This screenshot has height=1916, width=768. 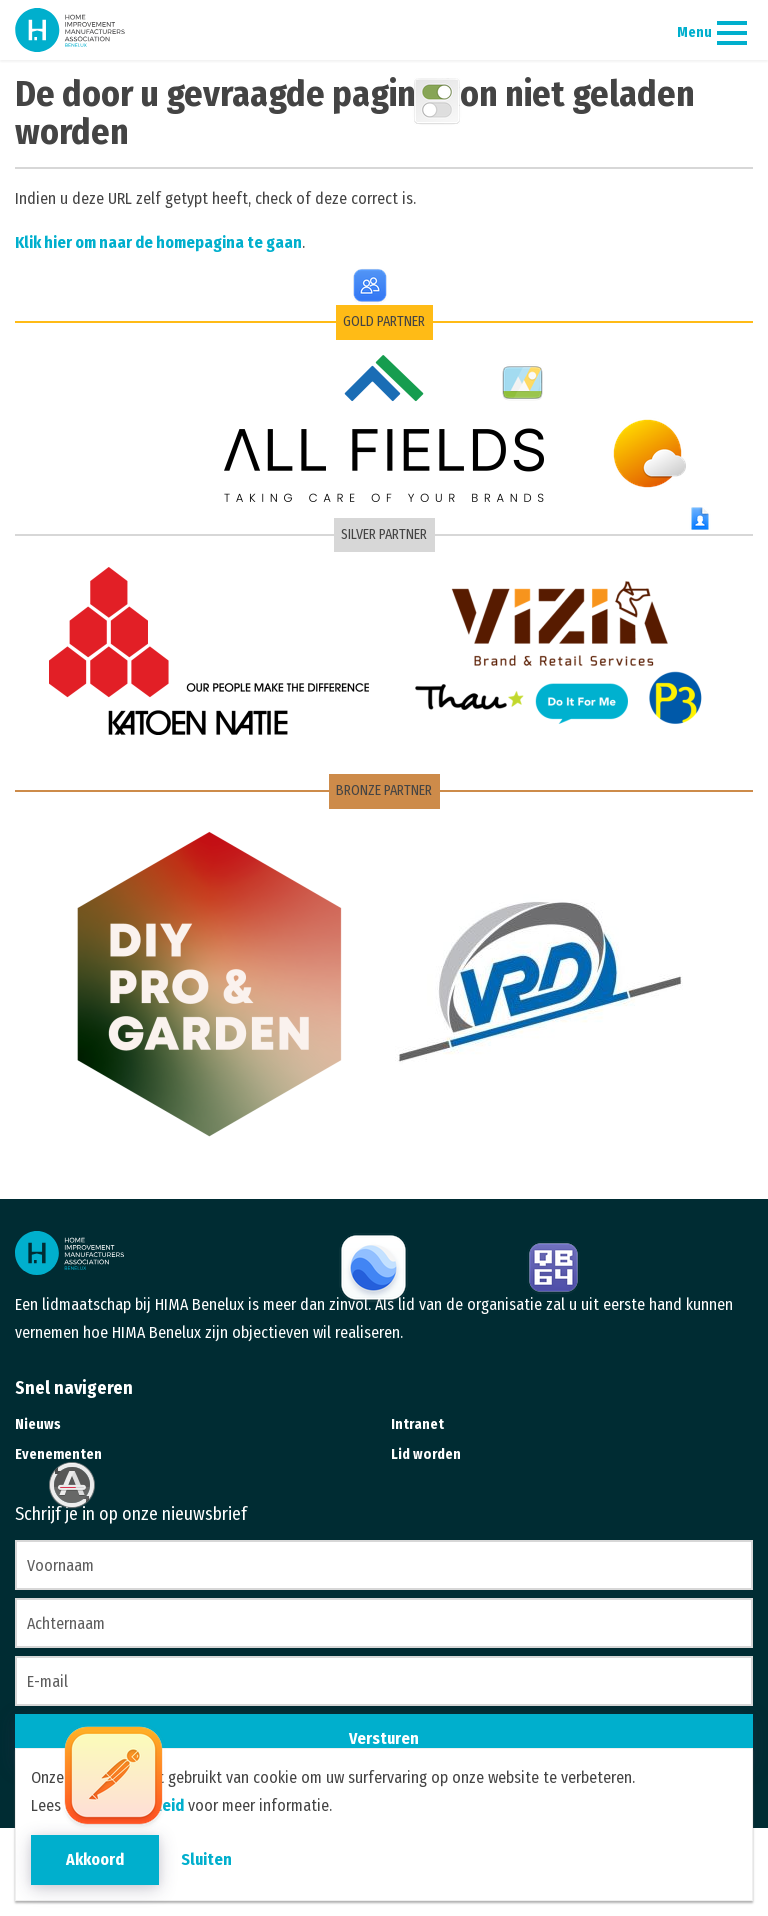 What do you see at coordinates (700, 519) in the screenshot?
I see `open a contact file` at bounding box center [700, 519].